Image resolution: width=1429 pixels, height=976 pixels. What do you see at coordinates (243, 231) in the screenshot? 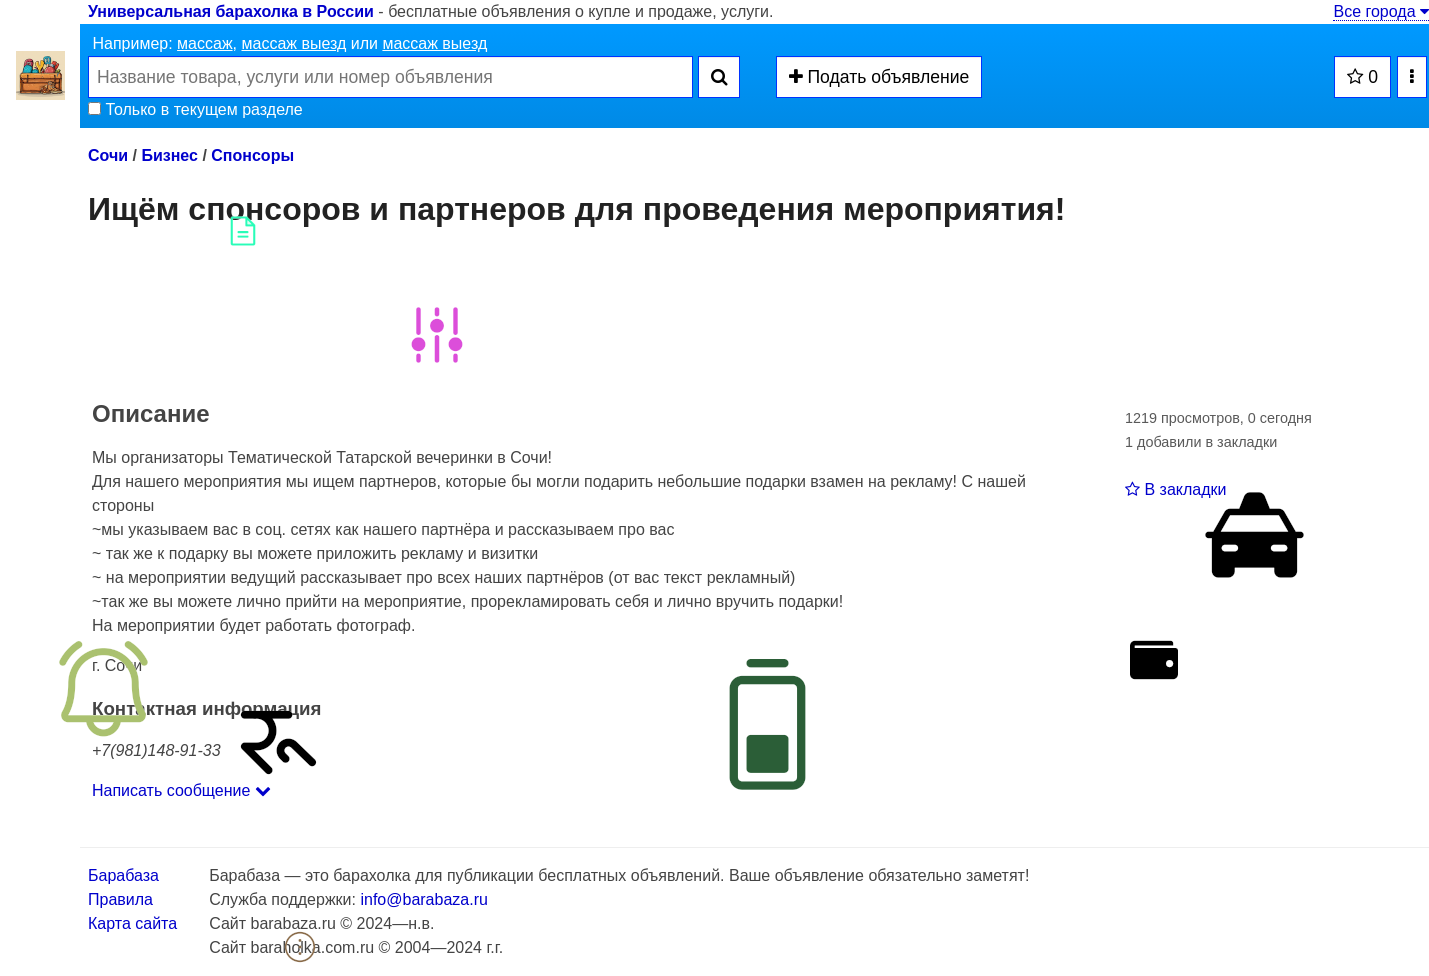
I see `view document or text file` at bounding box center [243, 231].